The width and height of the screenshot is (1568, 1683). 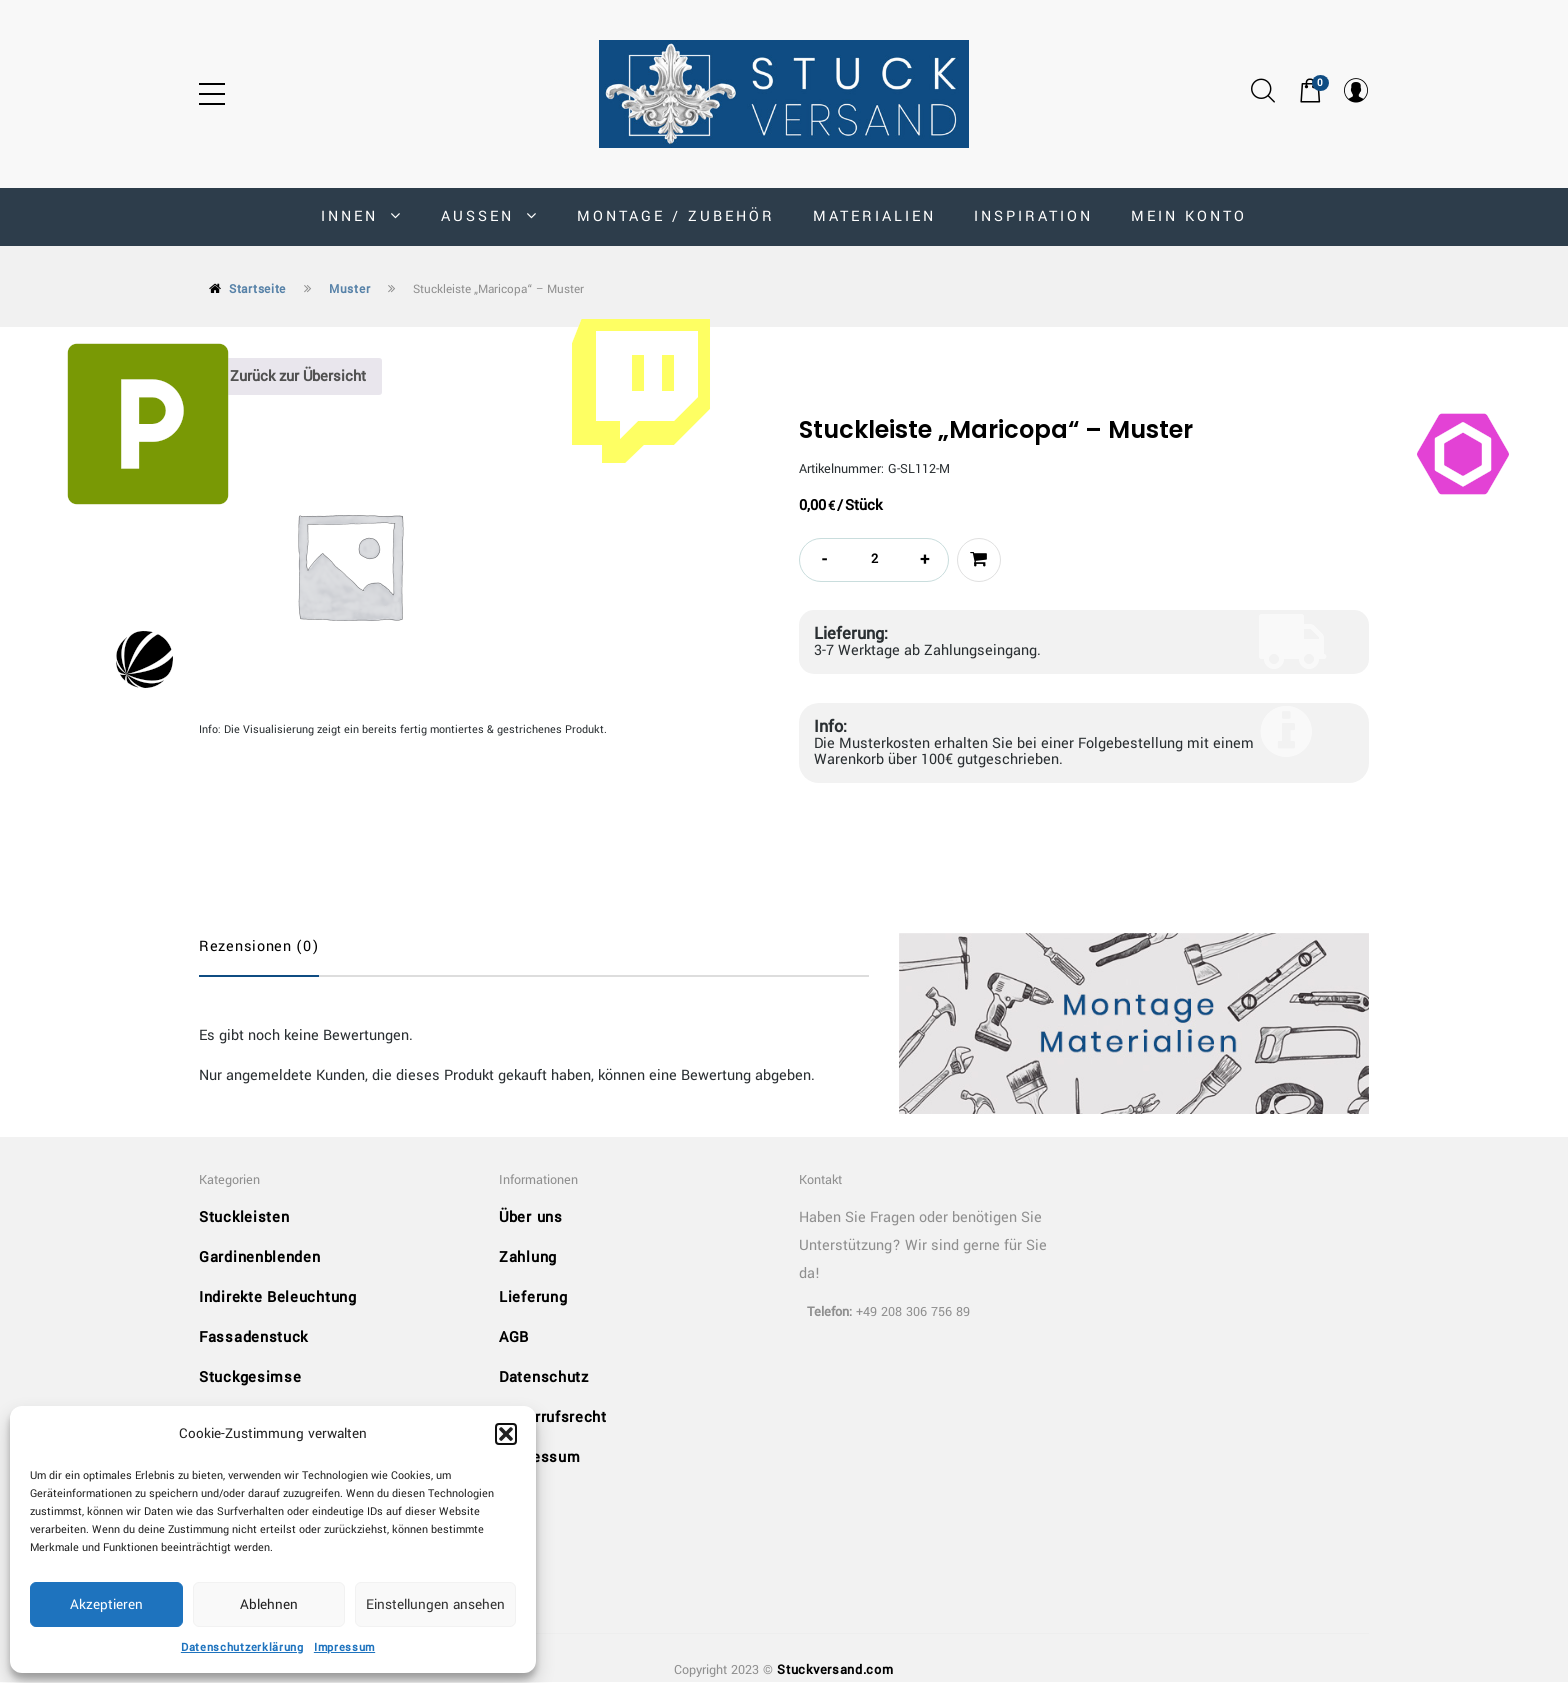 What do you see at coordinates (1463, 454) in the screenshot?
I see `eslint code linting tool logo` at bounding box center [1463, 454].